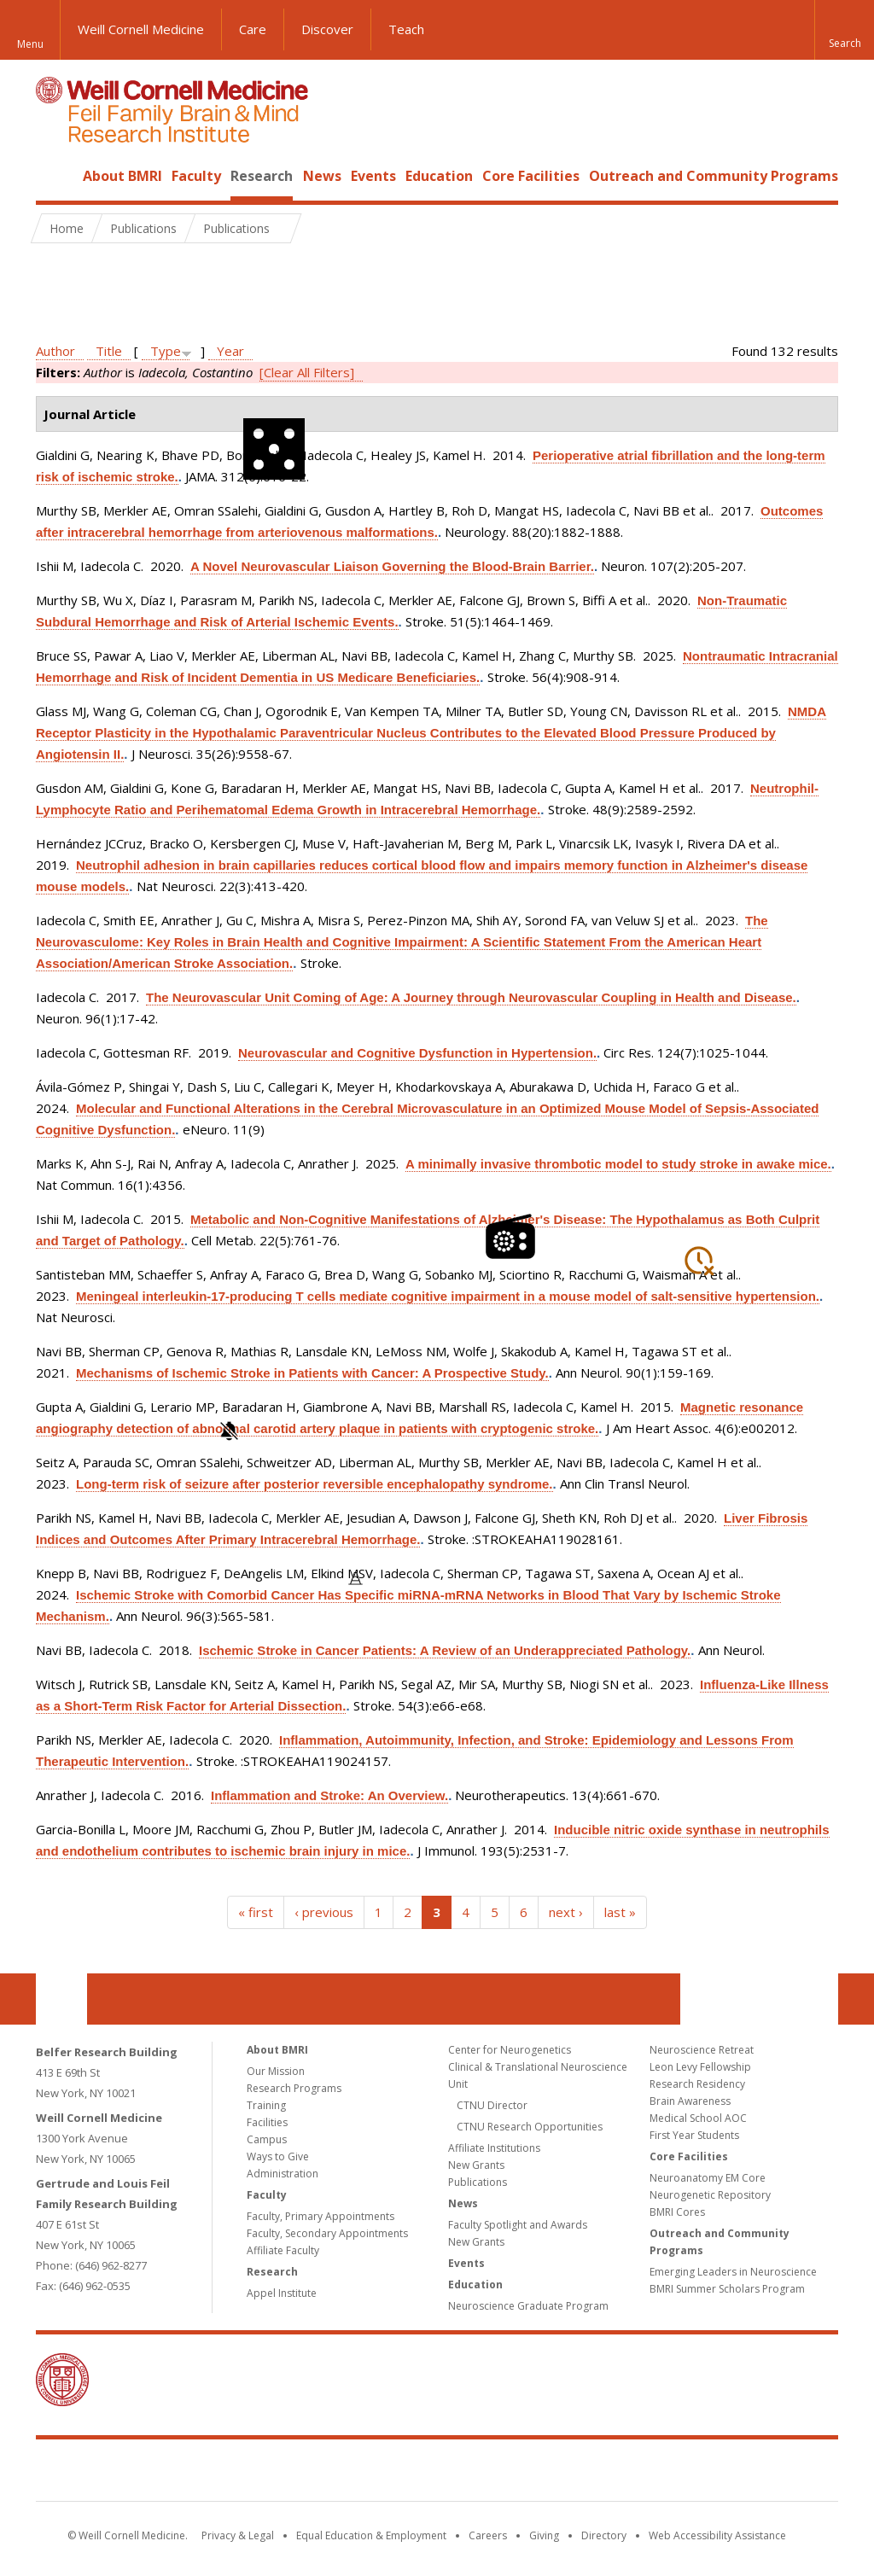  I want to click on cancel a scheduled event or timer, so click(698, 1260).